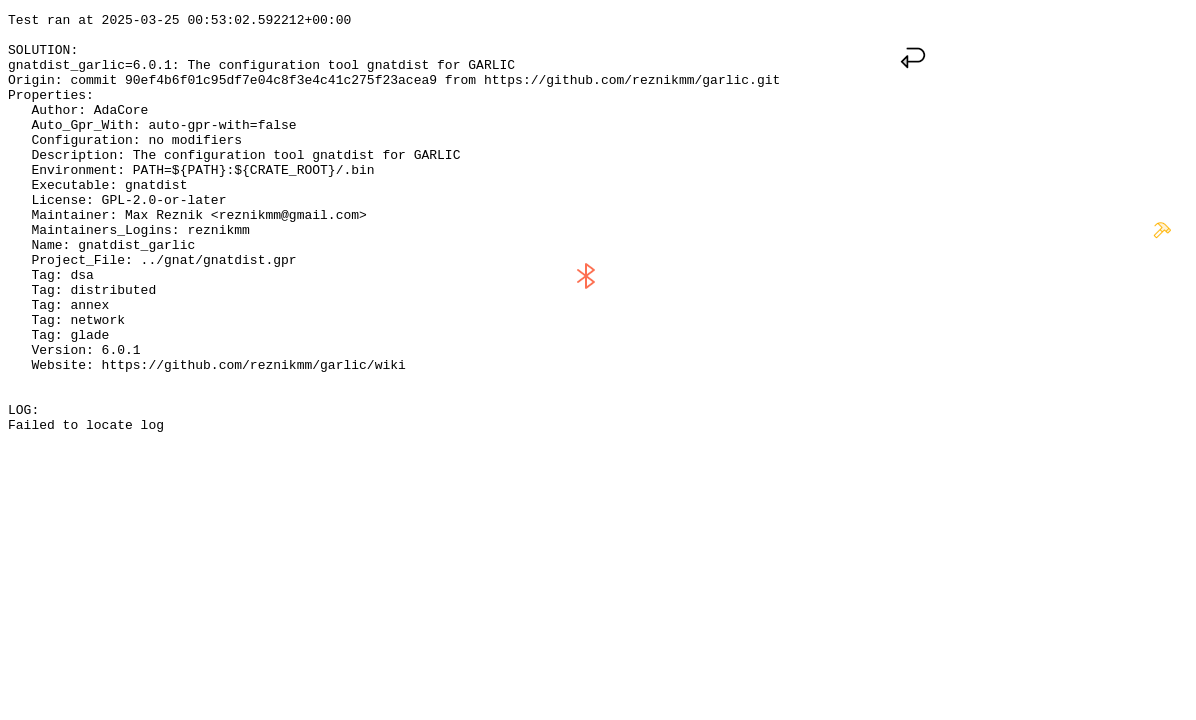 The image size is (1196, 720). I want to click on toggle bluetooth connectivity on or off, so click(586, 276).